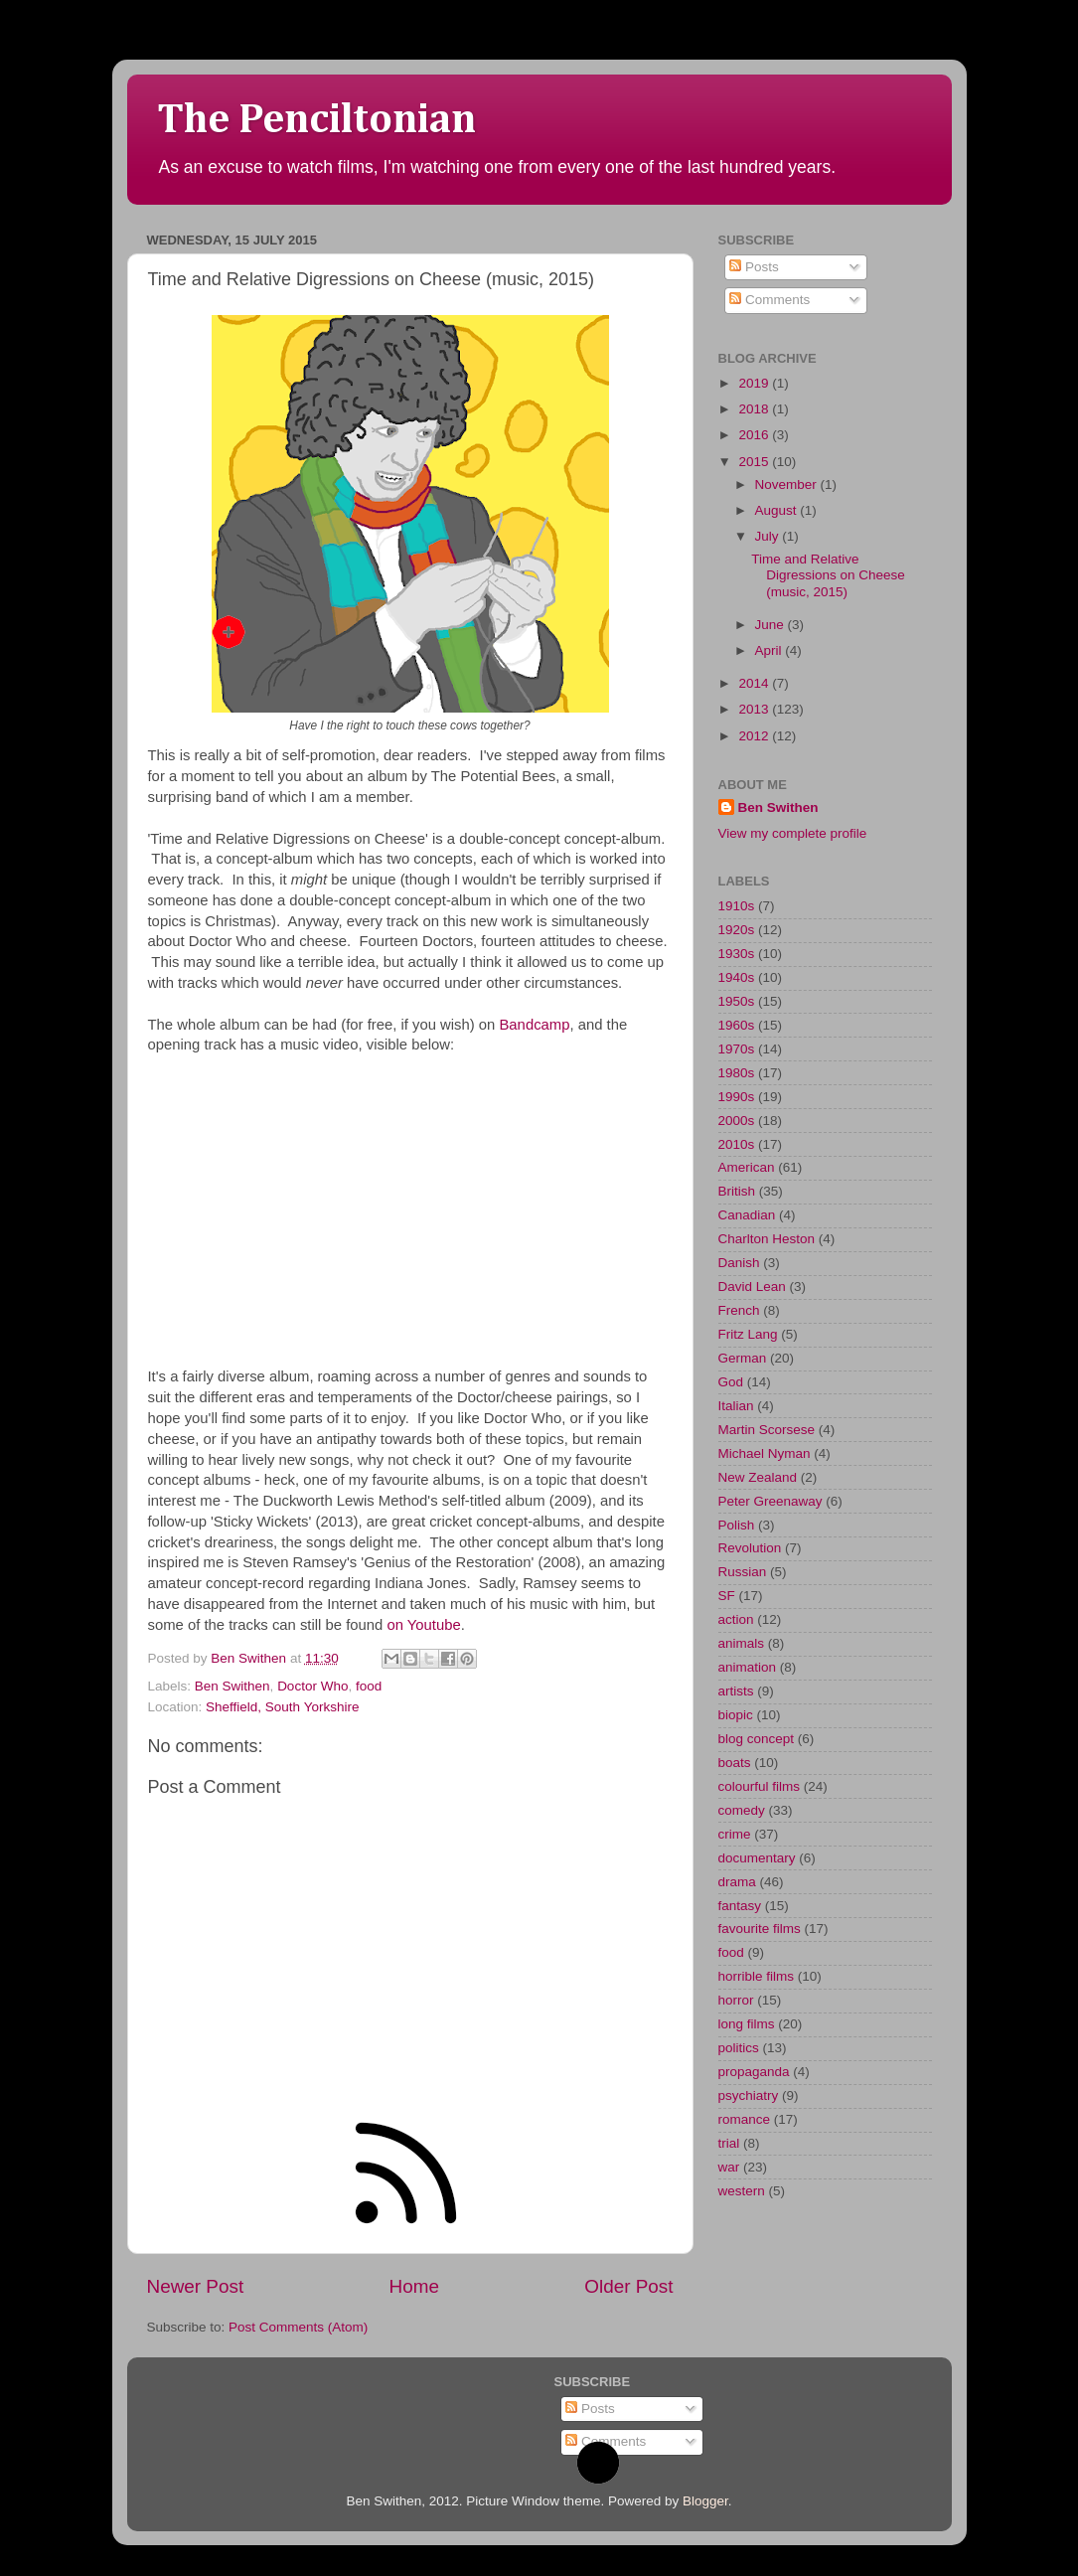  Describe the element at coordinates (229, 632) in the screenshot. I see `add a new item or element` at that location.